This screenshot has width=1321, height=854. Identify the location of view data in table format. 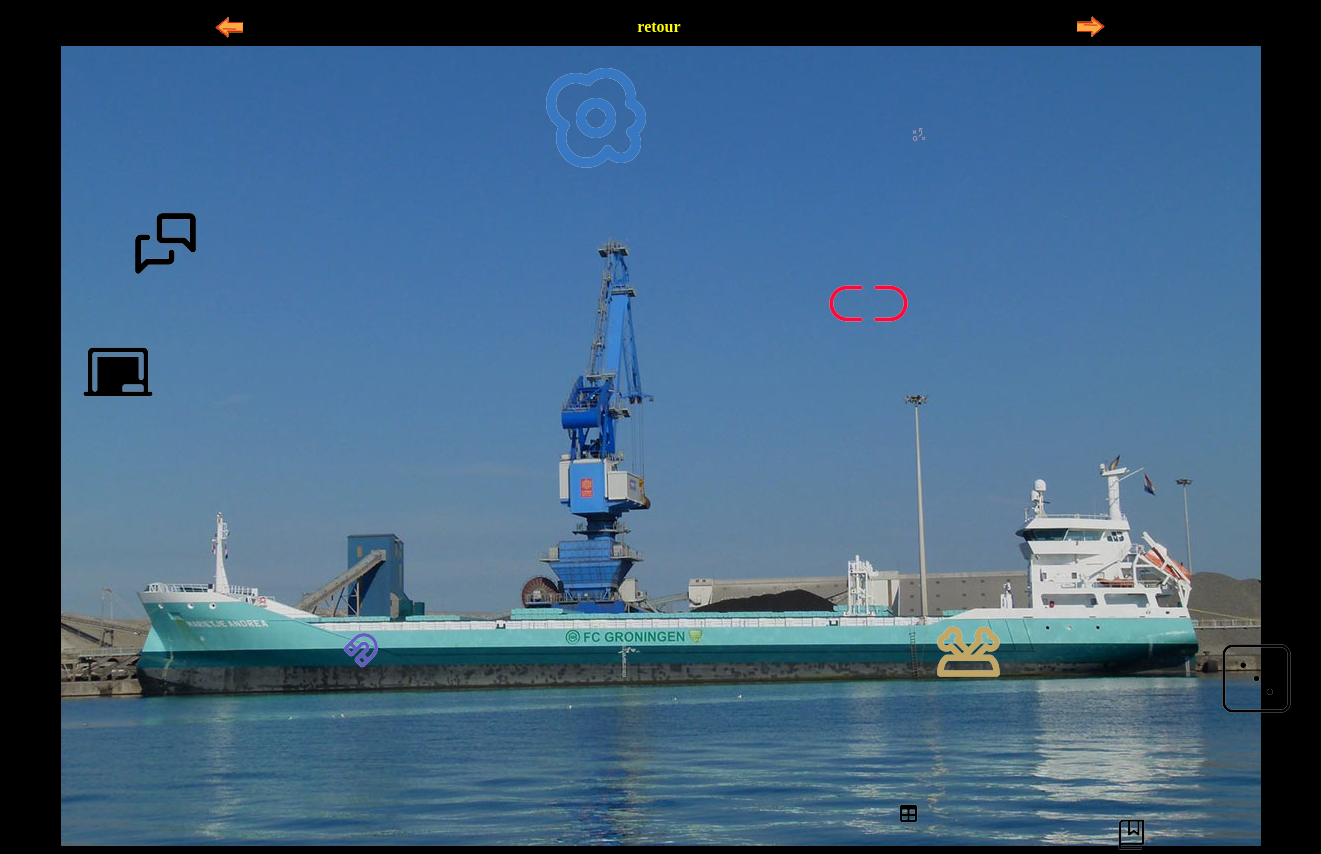
(908, 813).